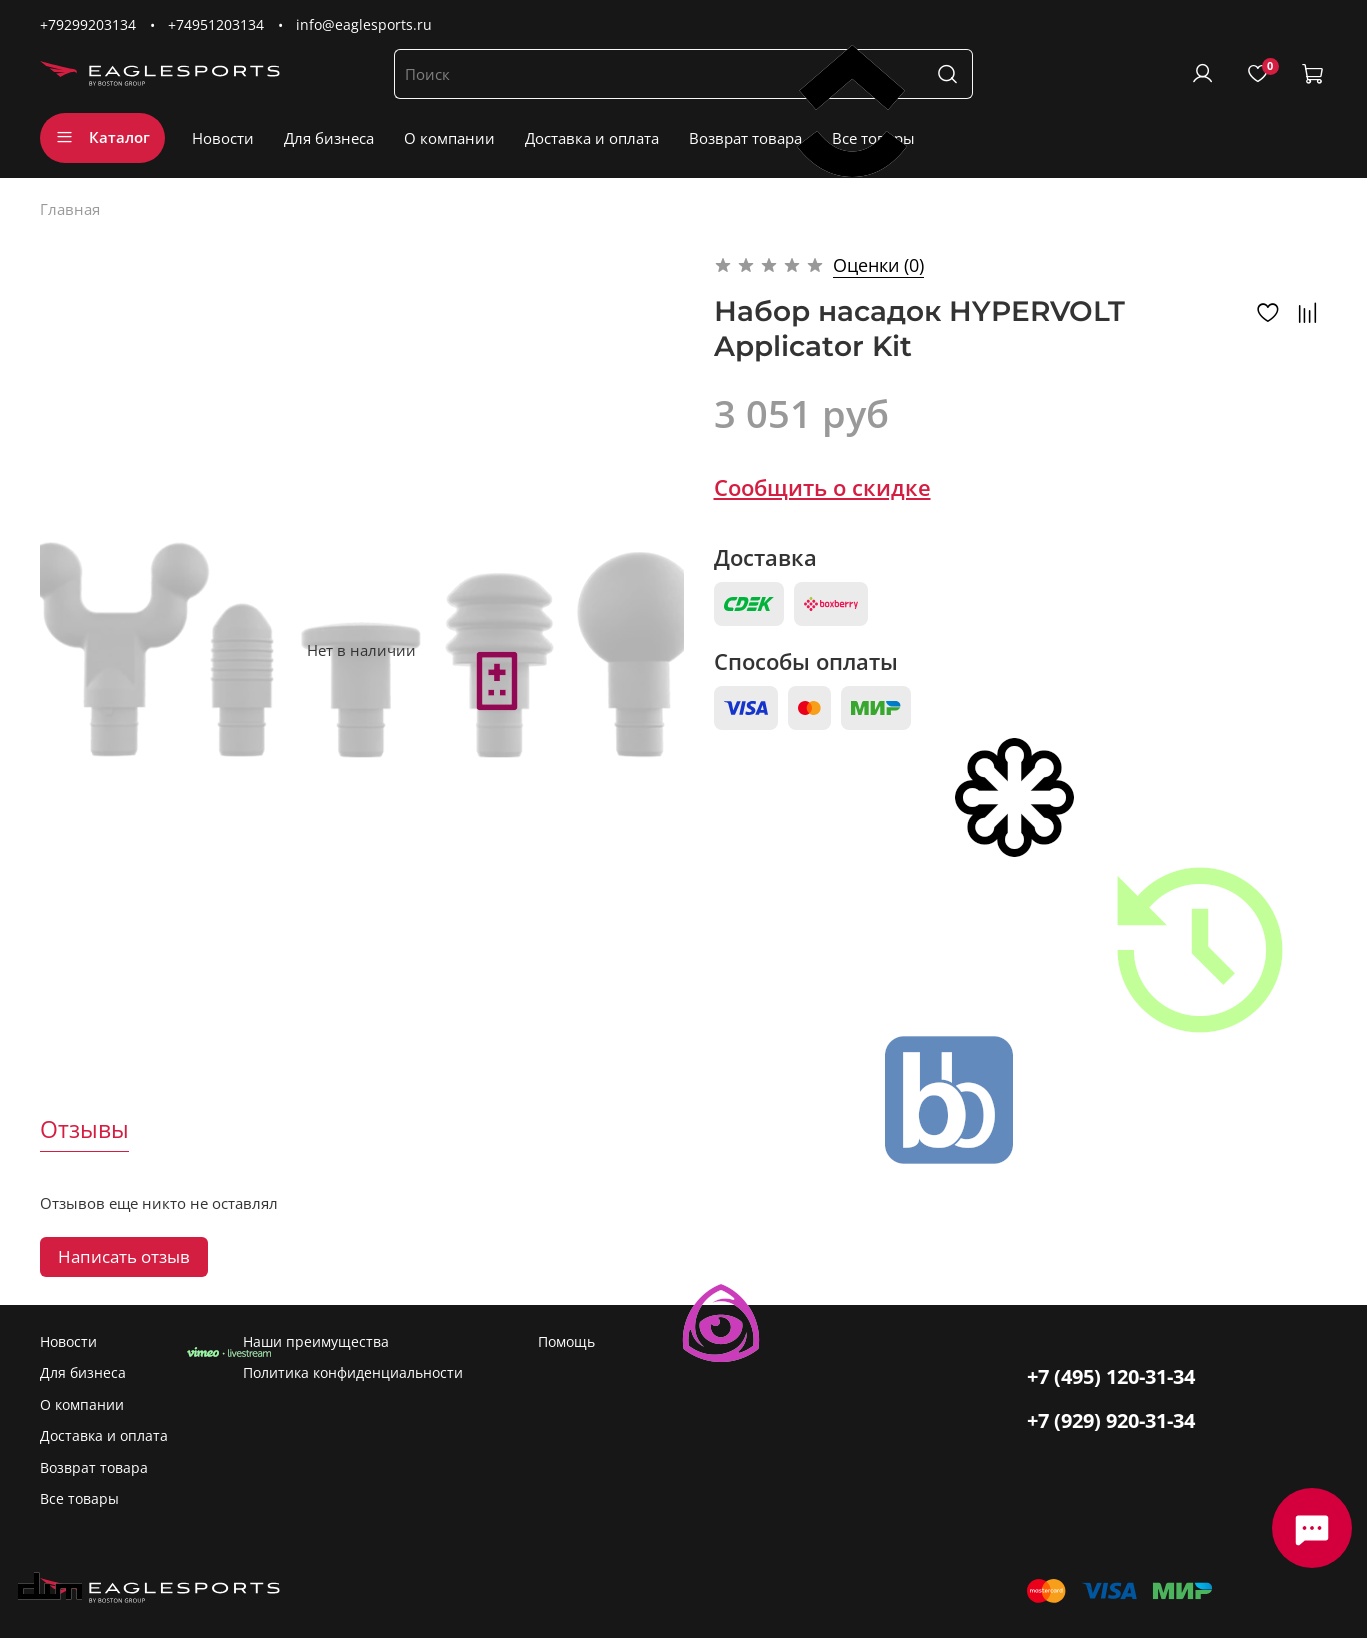 Image resolution: width=1367 pixels, height=1638 pixels. Describe the element at coordinates (949, 1100) in the screenshot. I see `open the bigbasket grocery delivery app` at that location.